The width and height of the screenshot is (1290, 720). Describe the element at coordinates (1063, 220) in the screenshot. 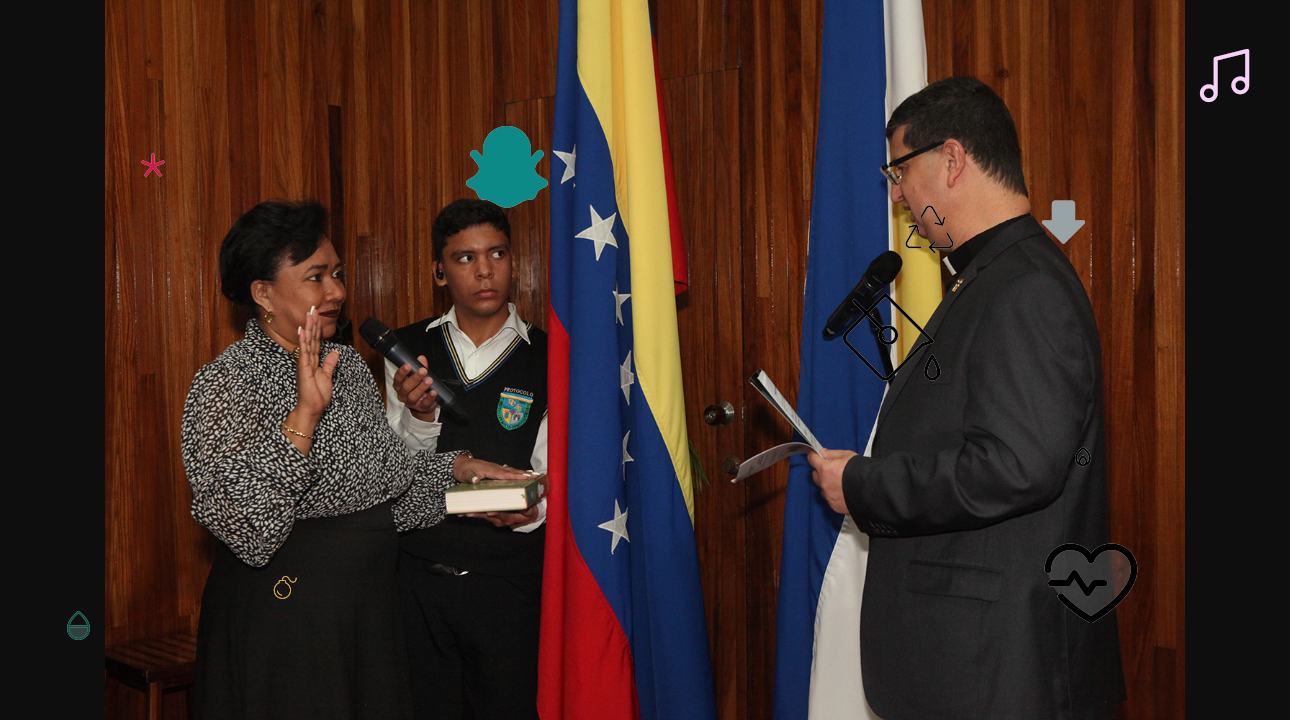

I see `download a file or content` at that location.